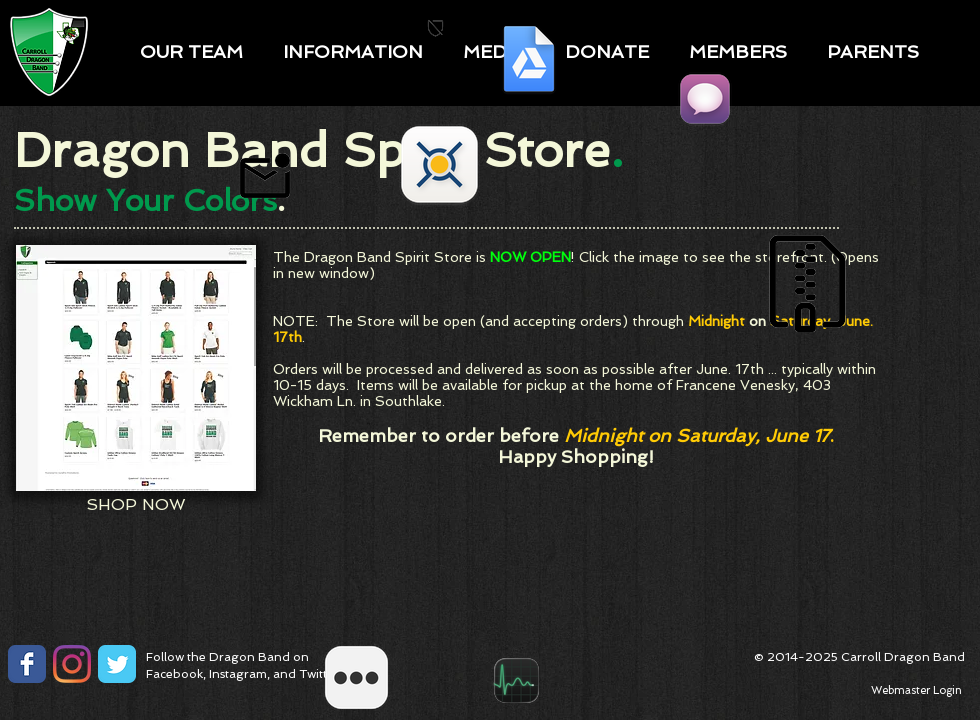 This screenshot has height=720, width=980. What do you see at coordinates (807, 281) in the screenshot?
I see `view or open a compressed zip file` at bounding box center [807, 281].